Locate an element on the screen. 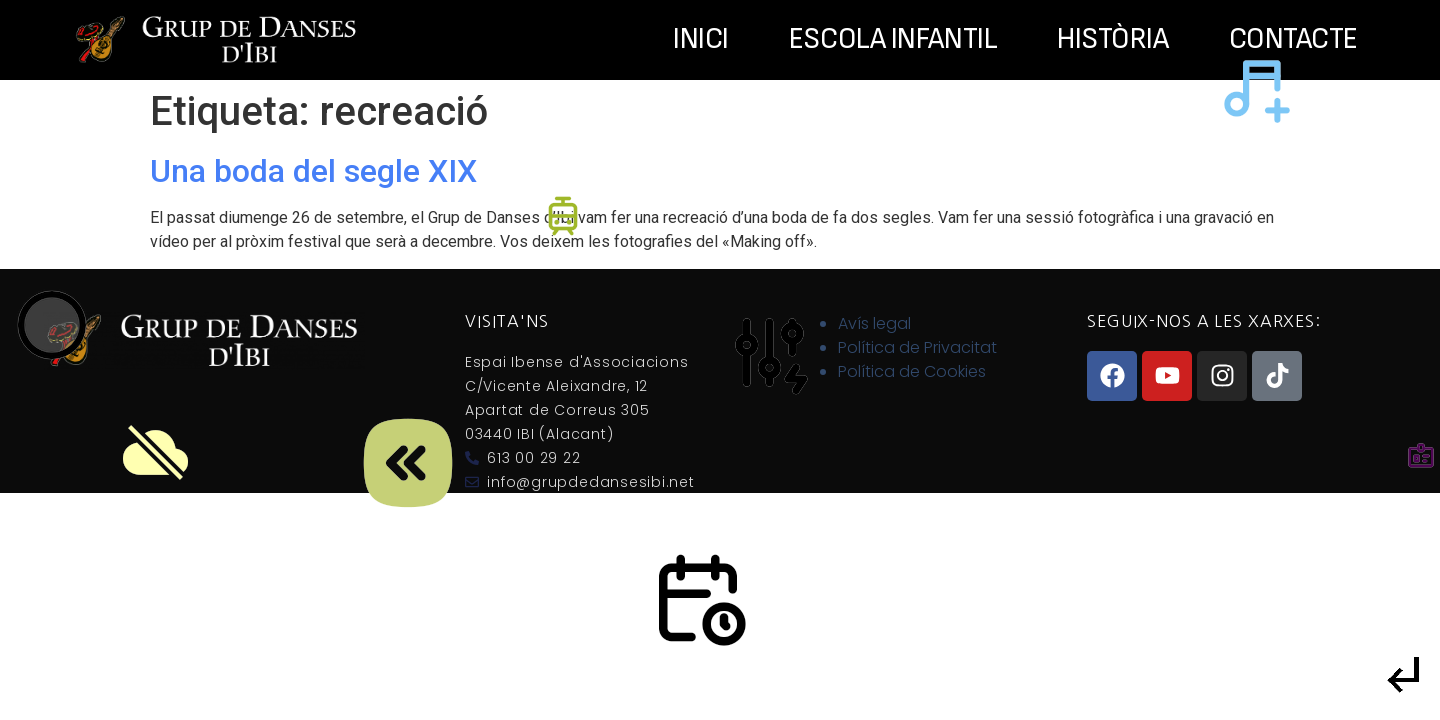 This screenshot has height=720, width=1440. quick settings with power optimization is located at coordinates (769, 352).